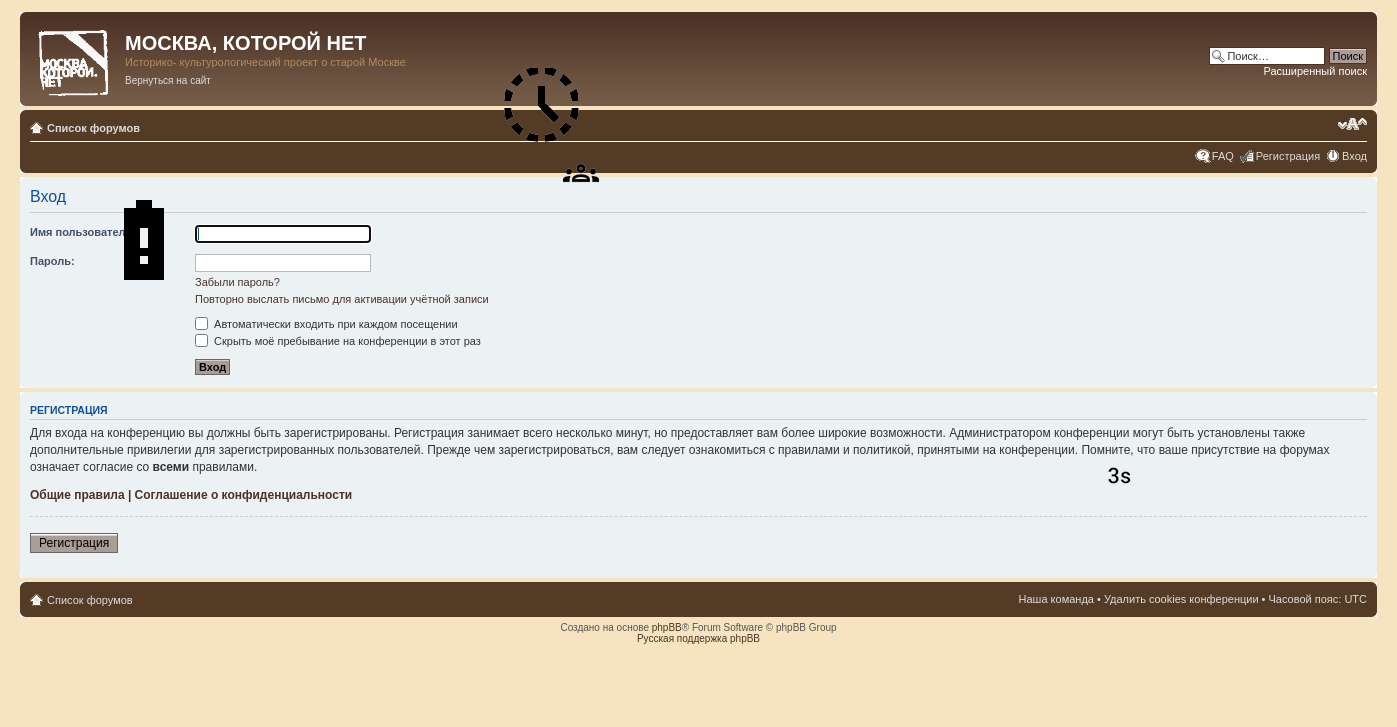 The height and width of the screenshot is (727, 1397). Describe the element at coordinates (144, 240) in the screenshot. I see `low battery warning` at that location.